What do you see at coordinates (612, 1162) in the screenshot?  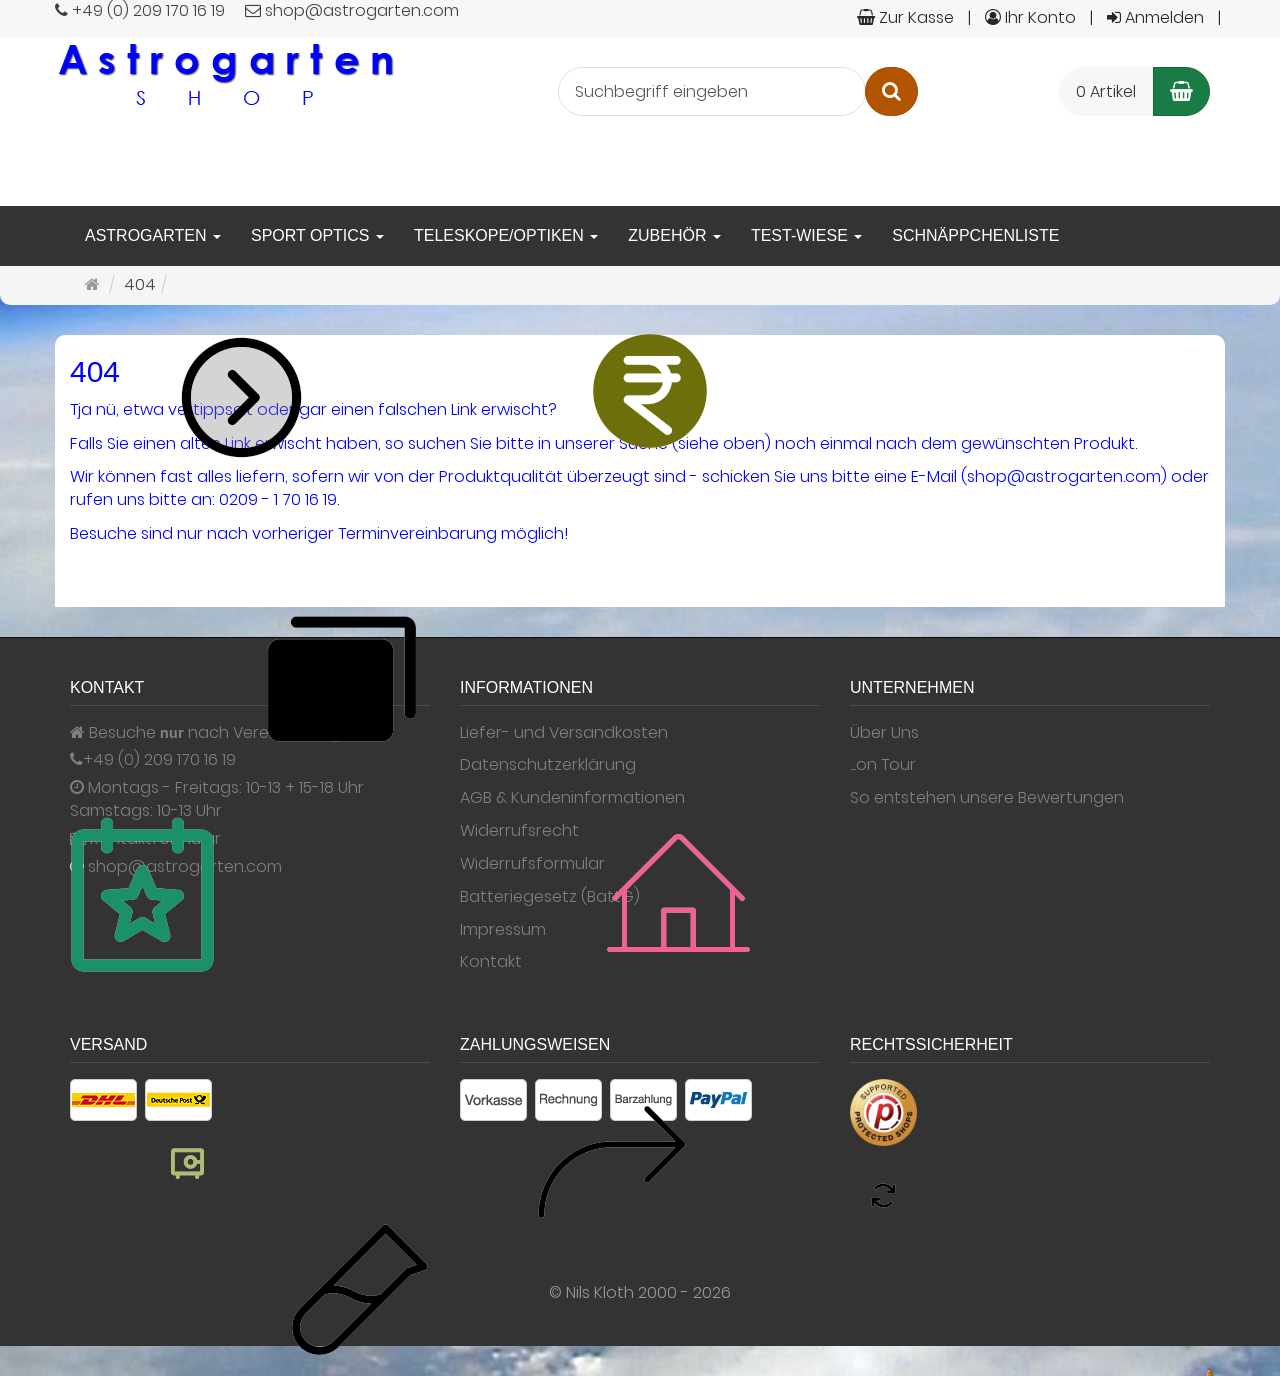 I see `share or forward content` at bounding box center [612, 1162].